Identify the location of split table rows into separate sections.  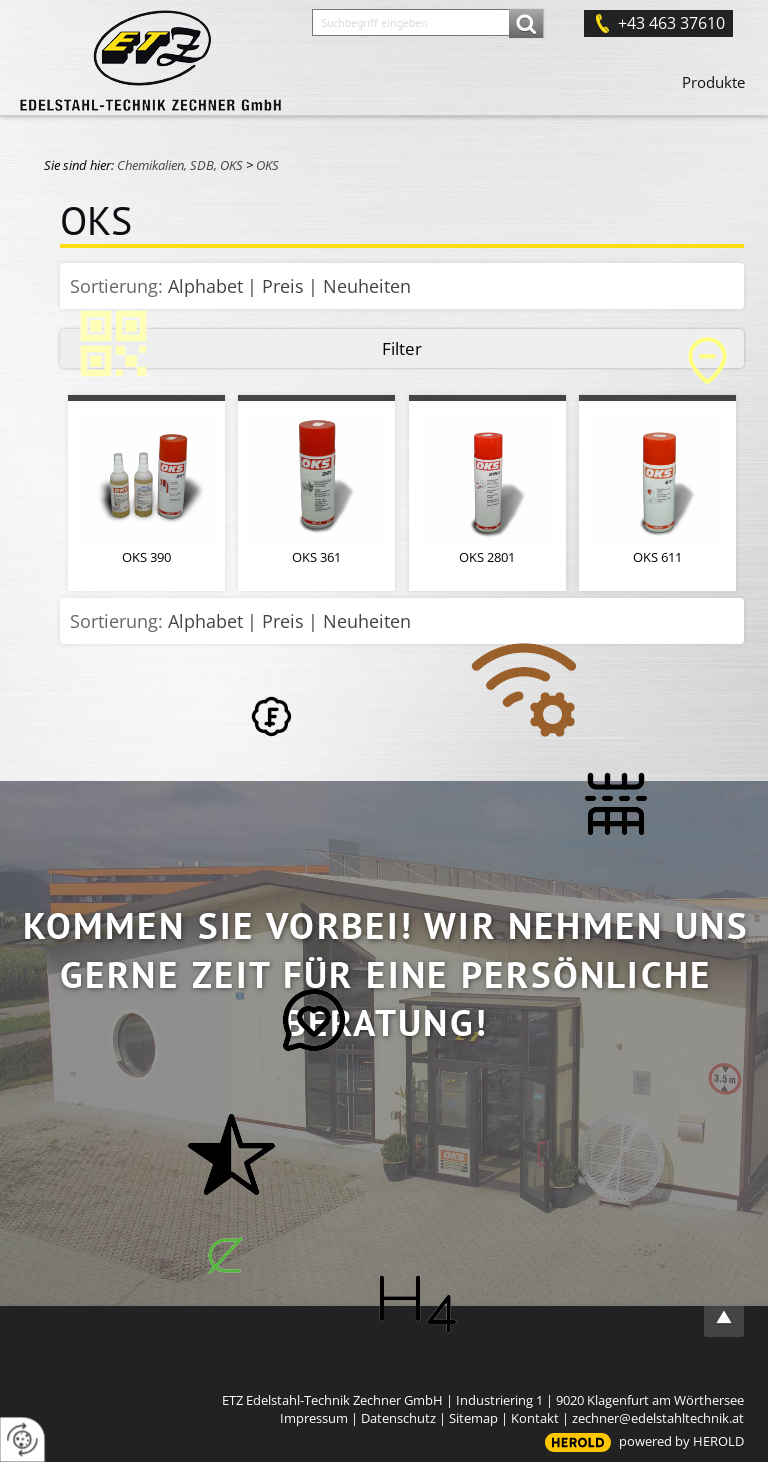
(616, 804).